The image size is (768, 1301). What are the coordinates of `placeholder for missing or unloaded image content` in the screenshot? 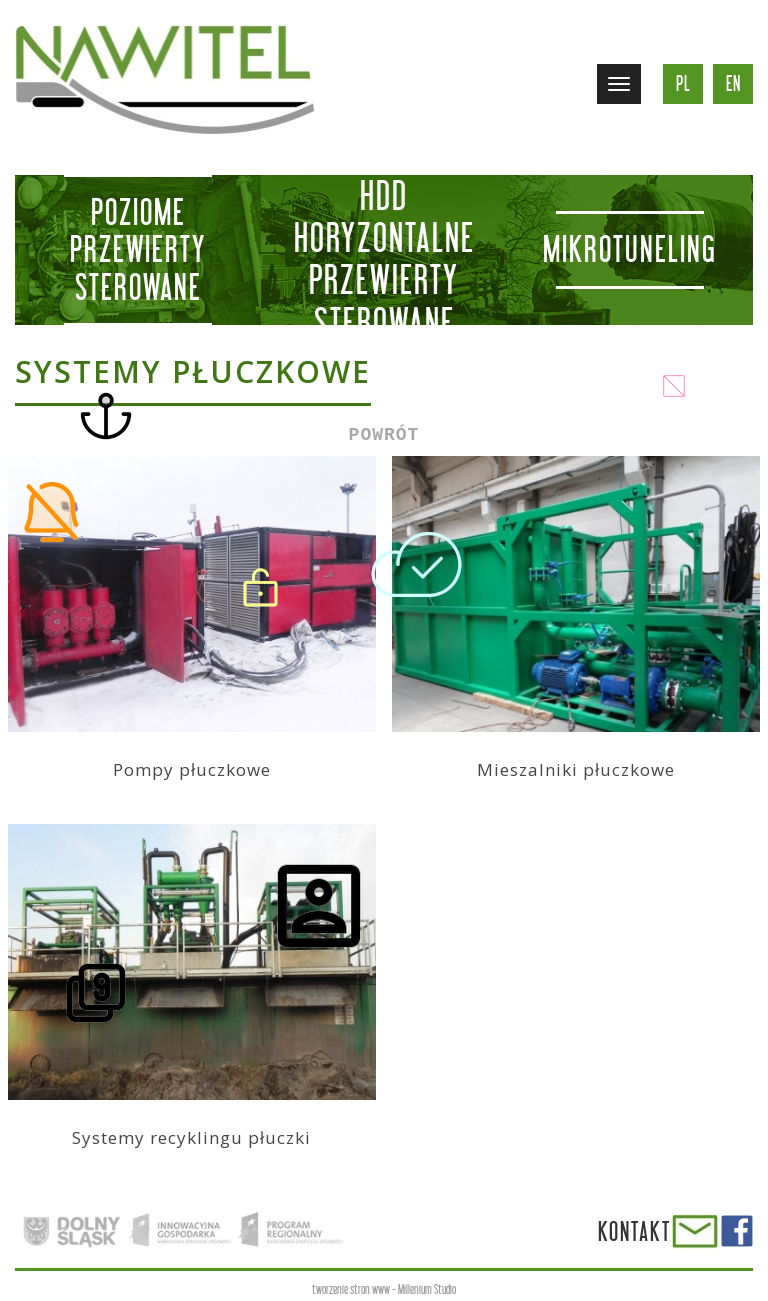 It's located at (674, 386).